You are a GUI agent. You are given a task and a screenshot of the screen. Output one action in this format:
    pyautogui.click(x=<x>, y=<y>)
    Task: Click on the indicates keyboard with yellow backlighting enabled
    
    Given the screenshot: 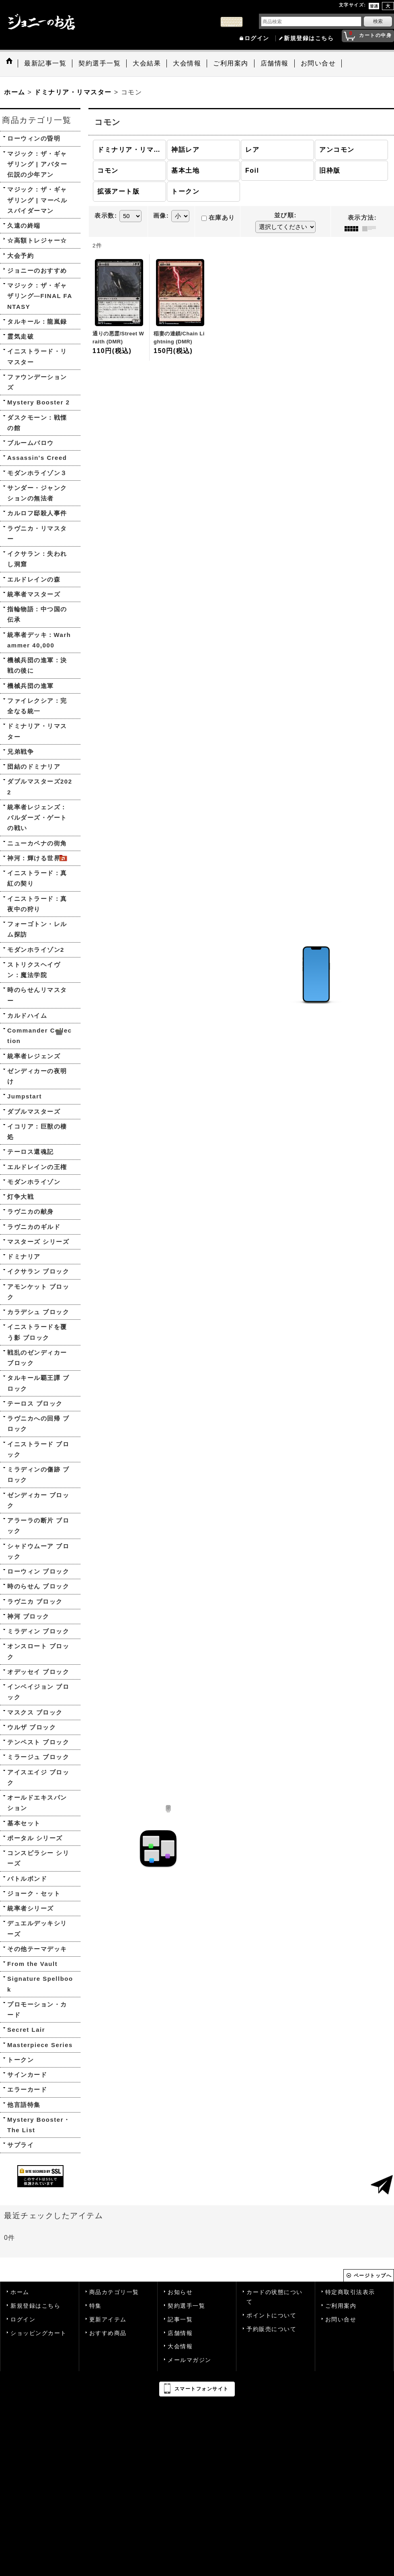 What is the action you would take?
    pyautogui.click(x=232, y=22)
    